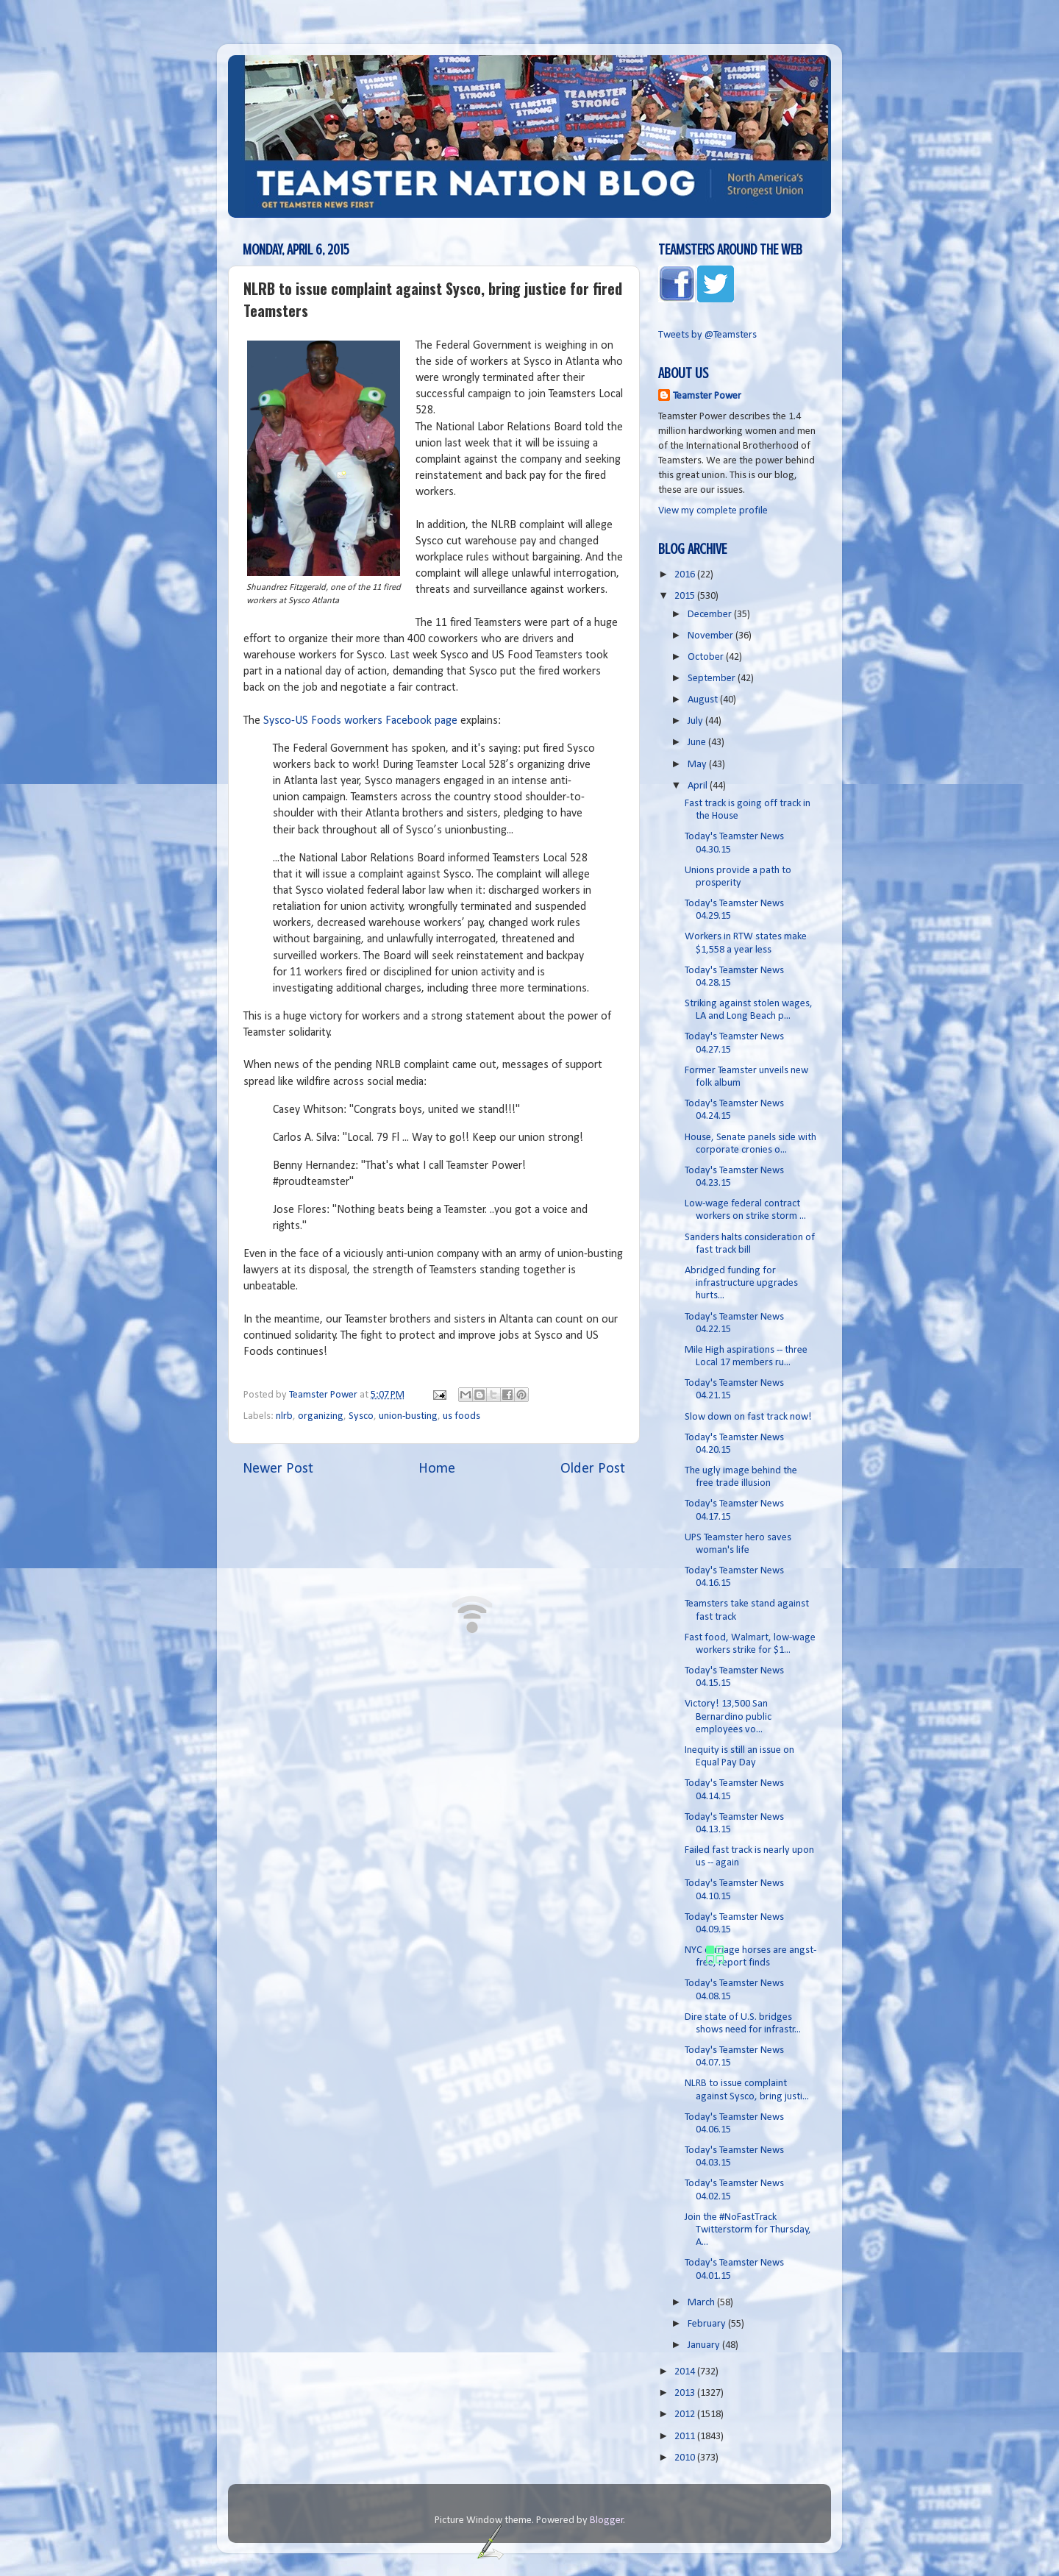 This screenshot has height=2576, width=1059. What do you see at coordinates (341, 475) in the screenshot?
I see `mark email as unread` at bounding box center [341, 475].